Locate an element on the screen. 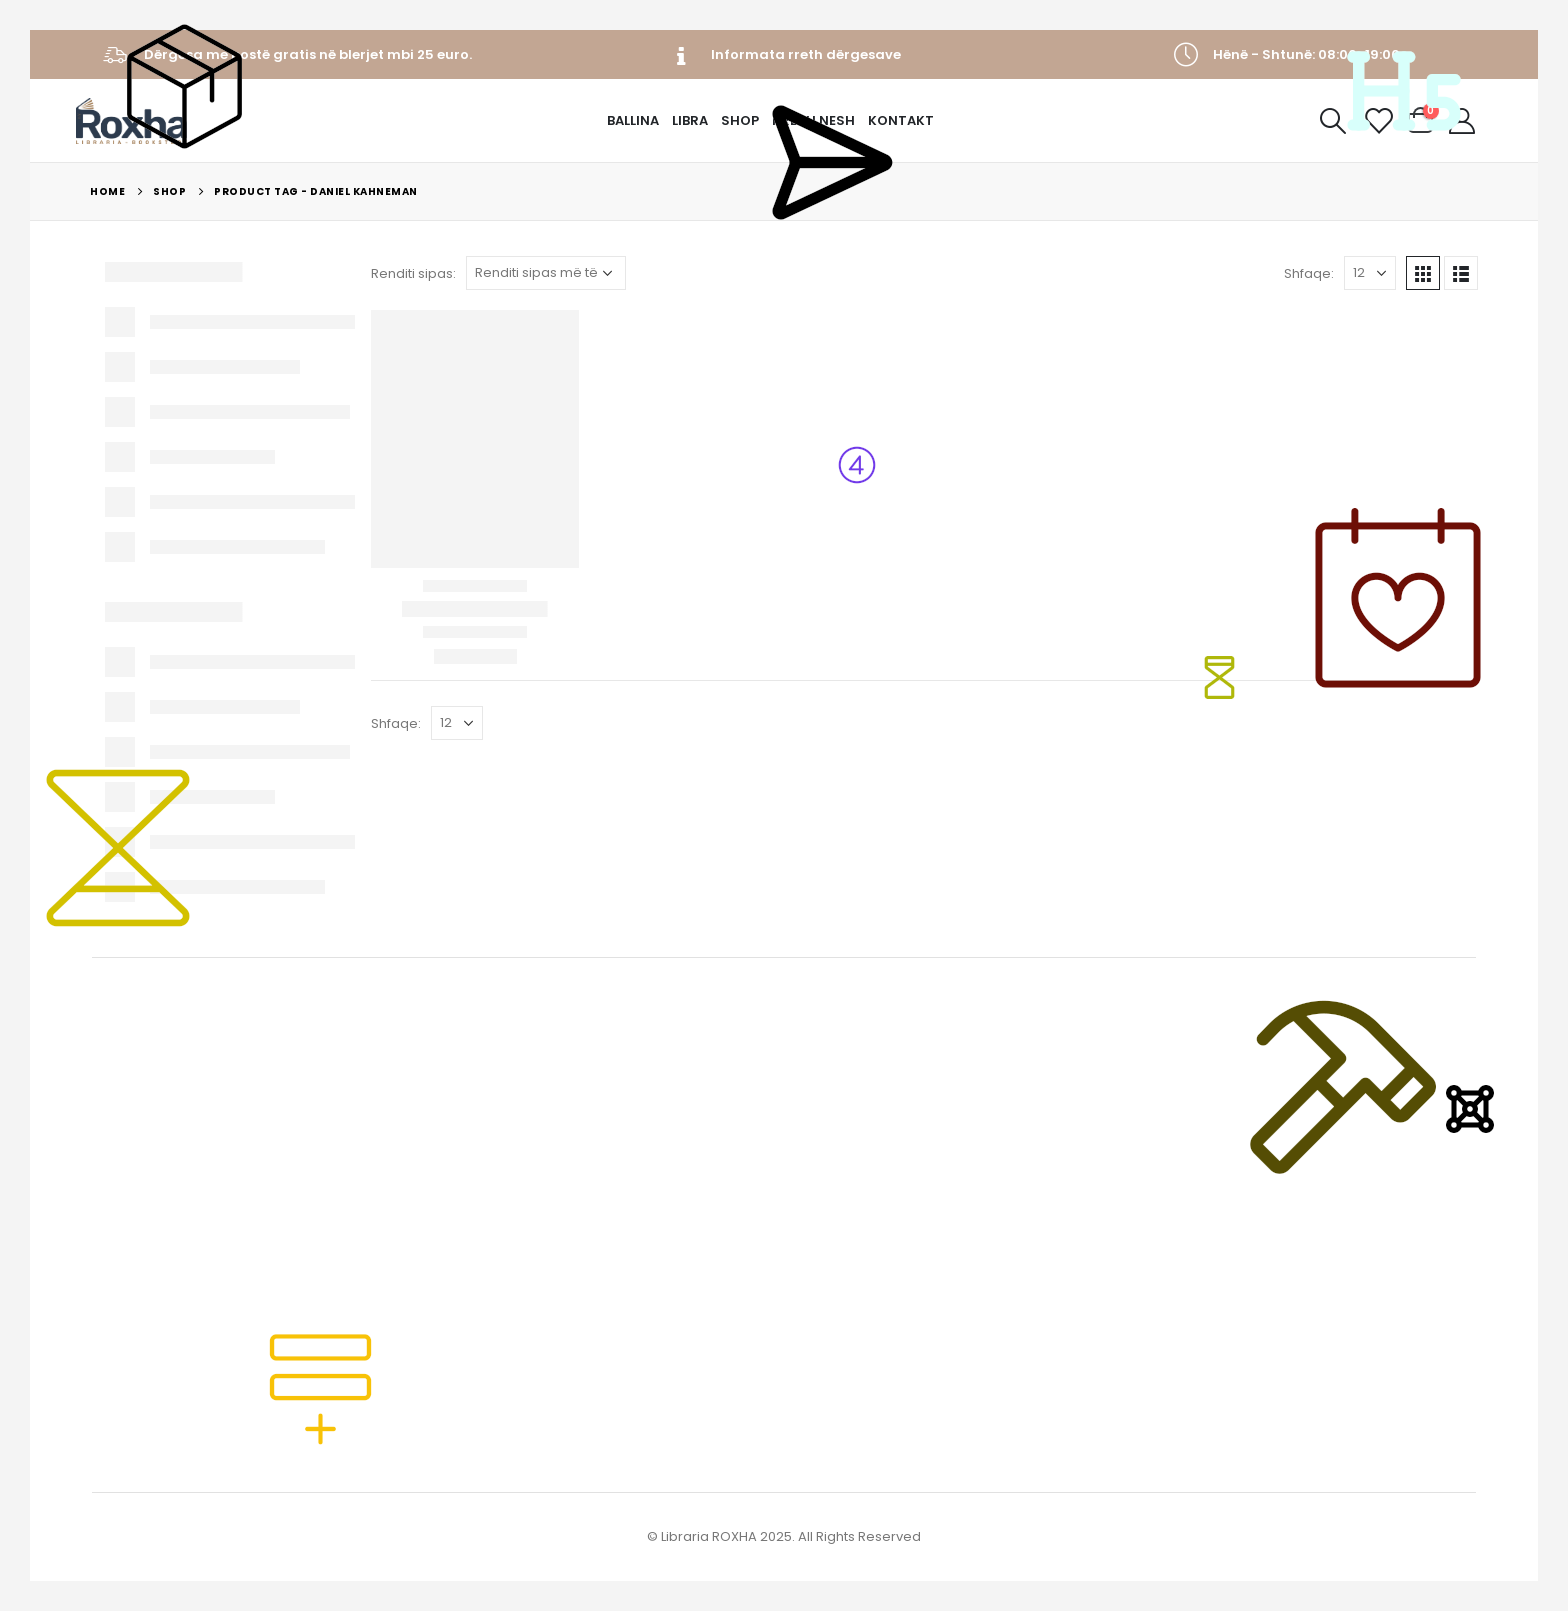  format text as heading level 5 is located at coordinates (1404, 91).